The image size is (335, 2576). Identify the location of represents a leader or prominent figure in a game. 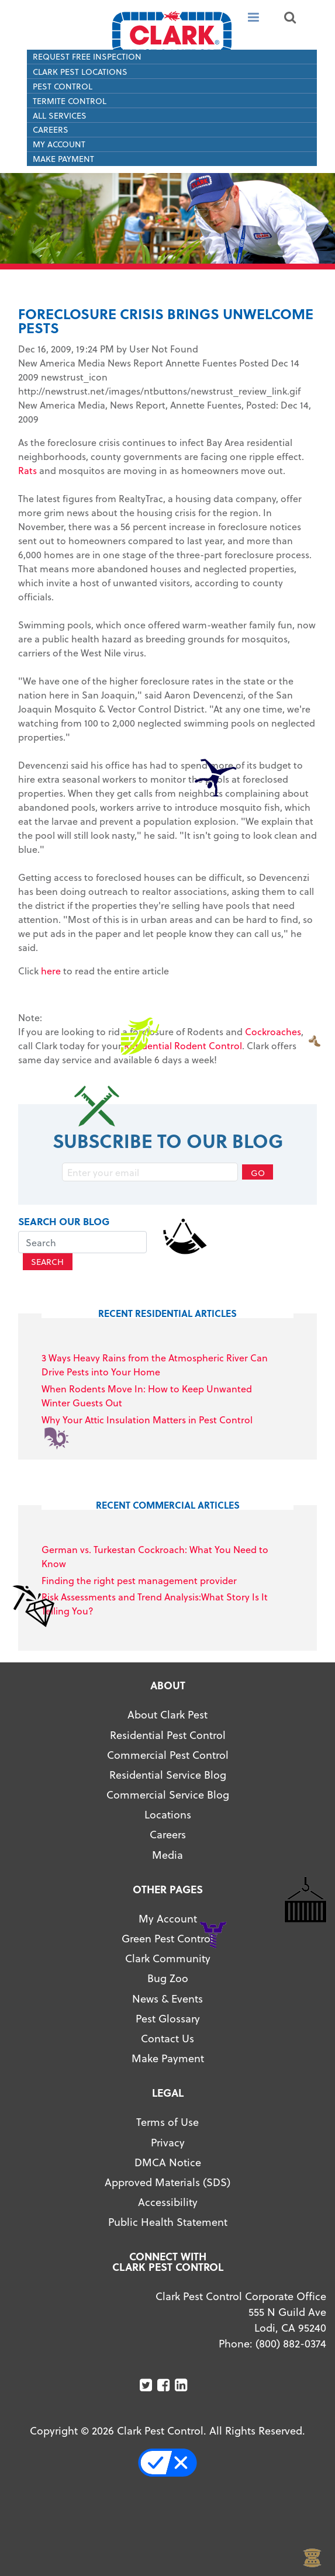
(140, 1035).